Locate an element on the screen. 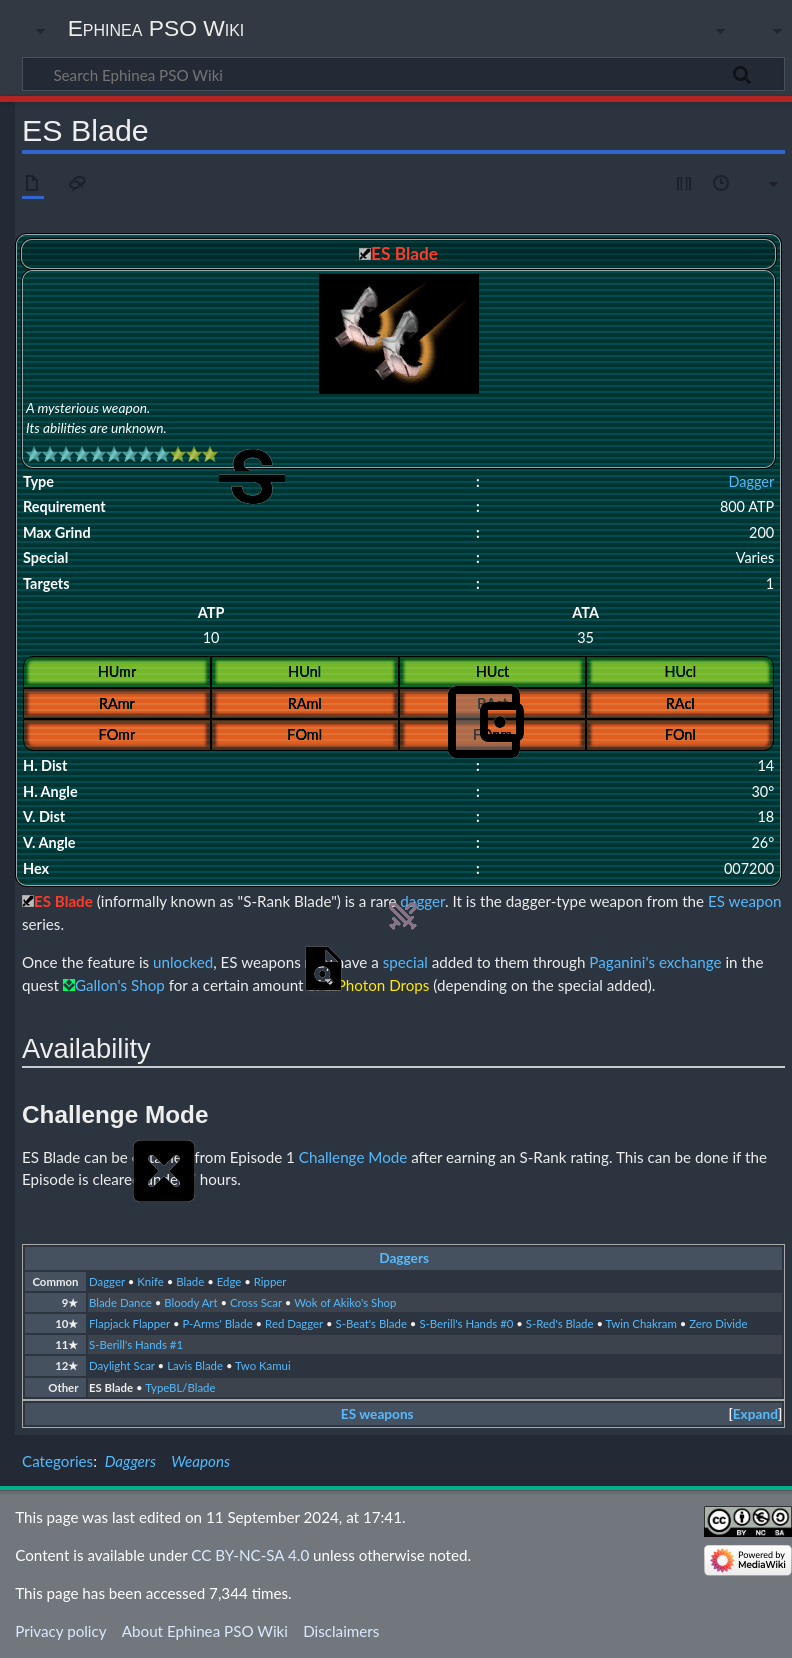  access your digital wallet is located at coordinates (484, 722).